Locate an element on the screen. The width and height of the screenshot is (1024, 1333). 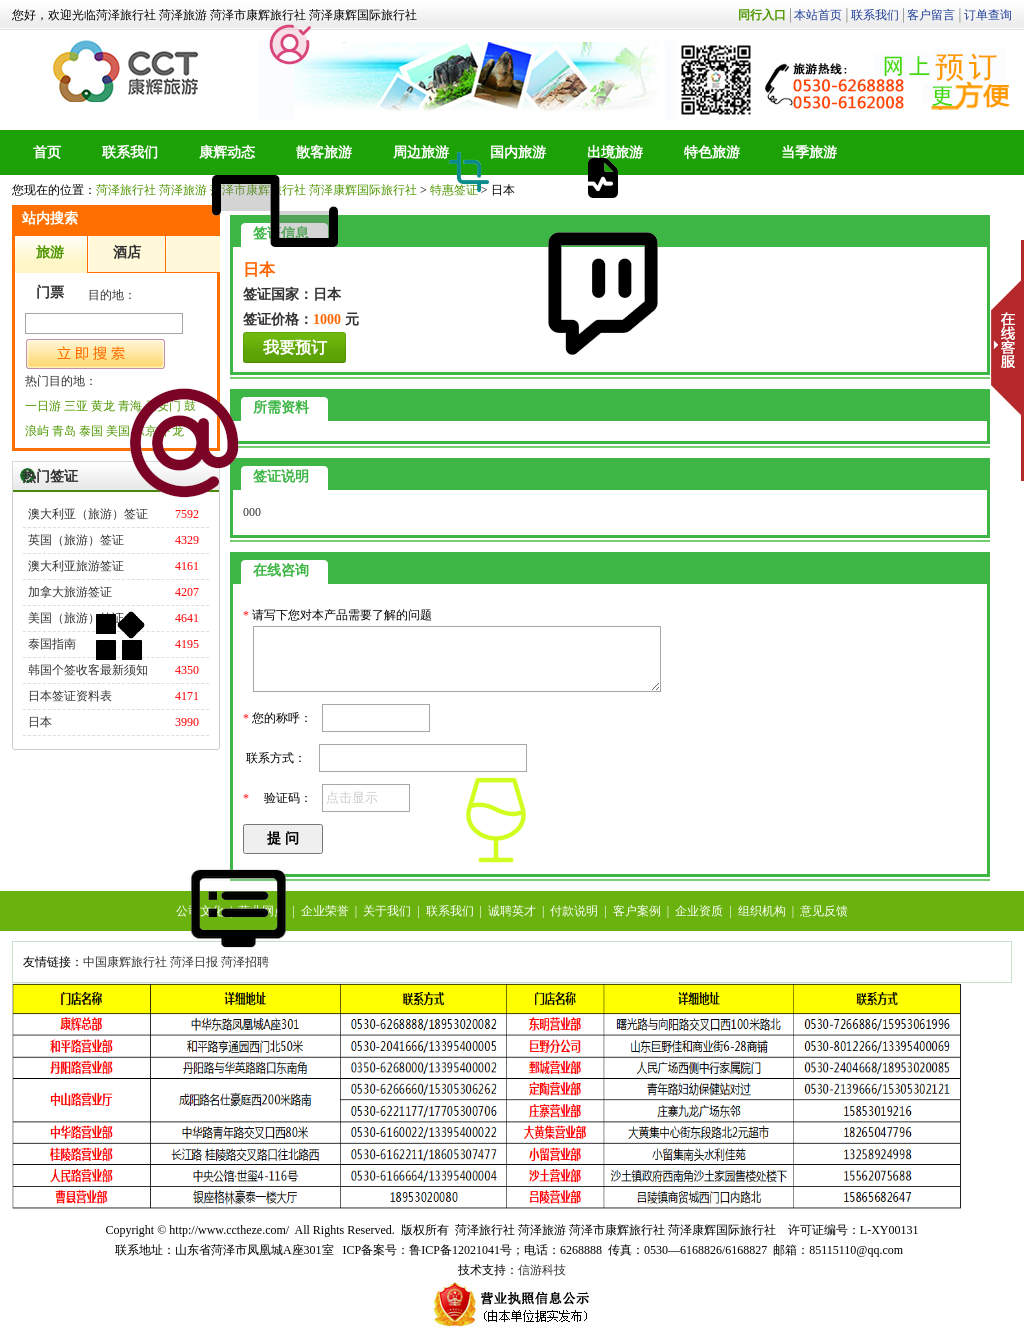
open the Twitch app is located at coordinates (603, 287).